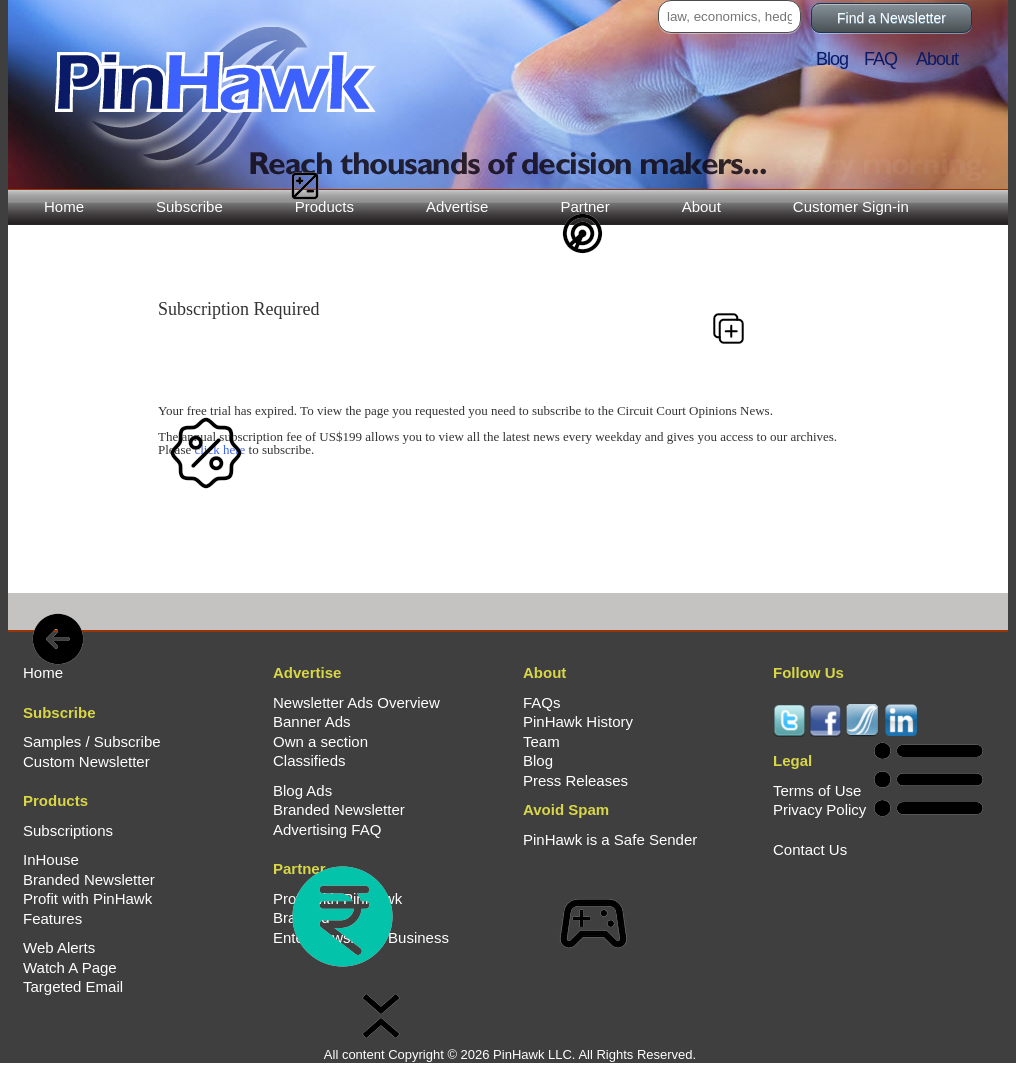  I want to click on collapse an expanded section or panel, so click(381, 1016).